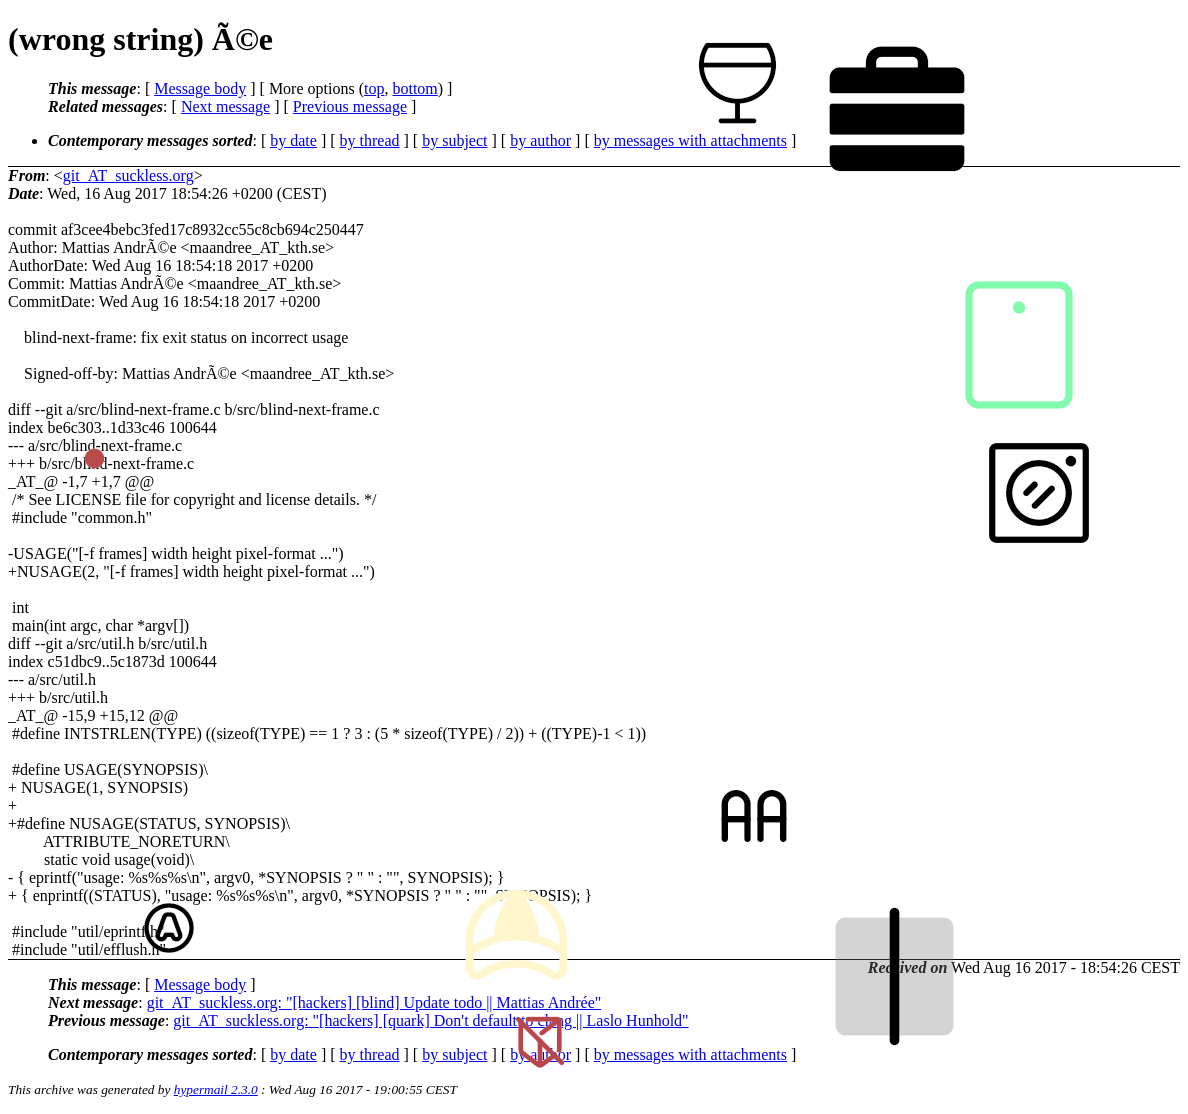 This screenshot has width=1188, height=1114. I want to click on visual separator between UI elements, so click(894, 976).